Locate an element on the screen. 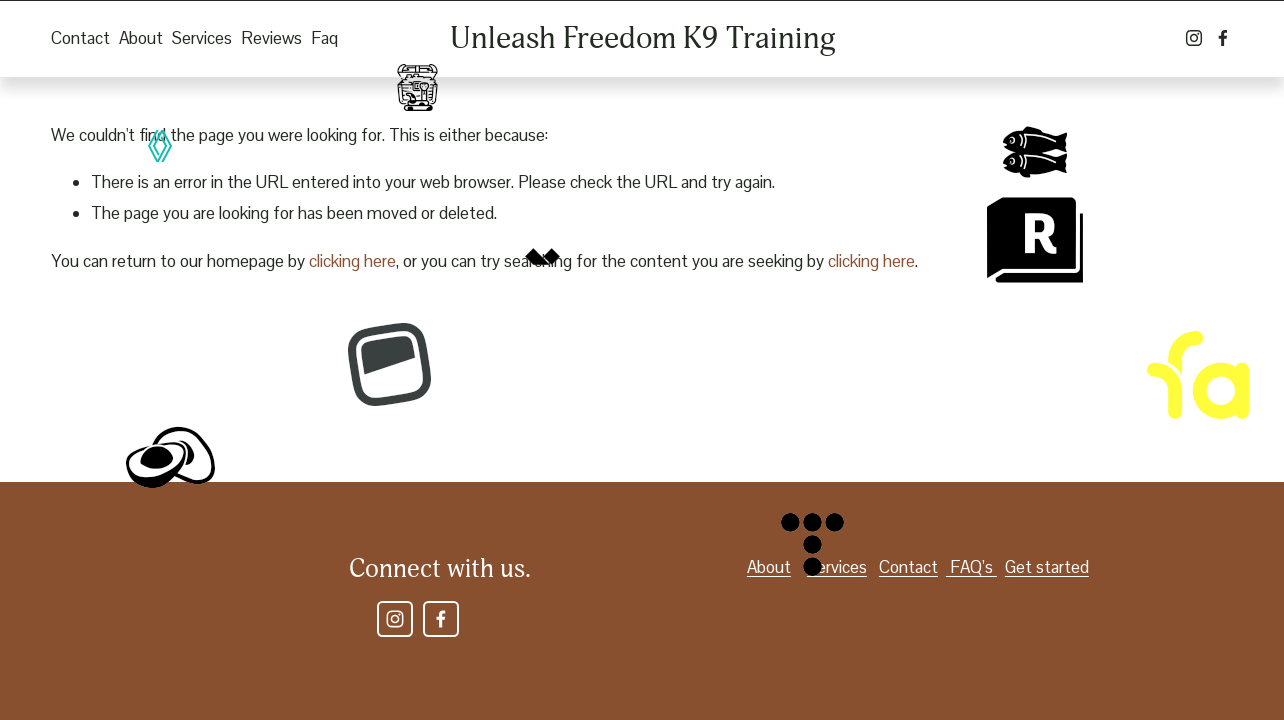 The width and height of the screenshot is (1284, 720). renault brand logo is located at coordinates (160, 146).